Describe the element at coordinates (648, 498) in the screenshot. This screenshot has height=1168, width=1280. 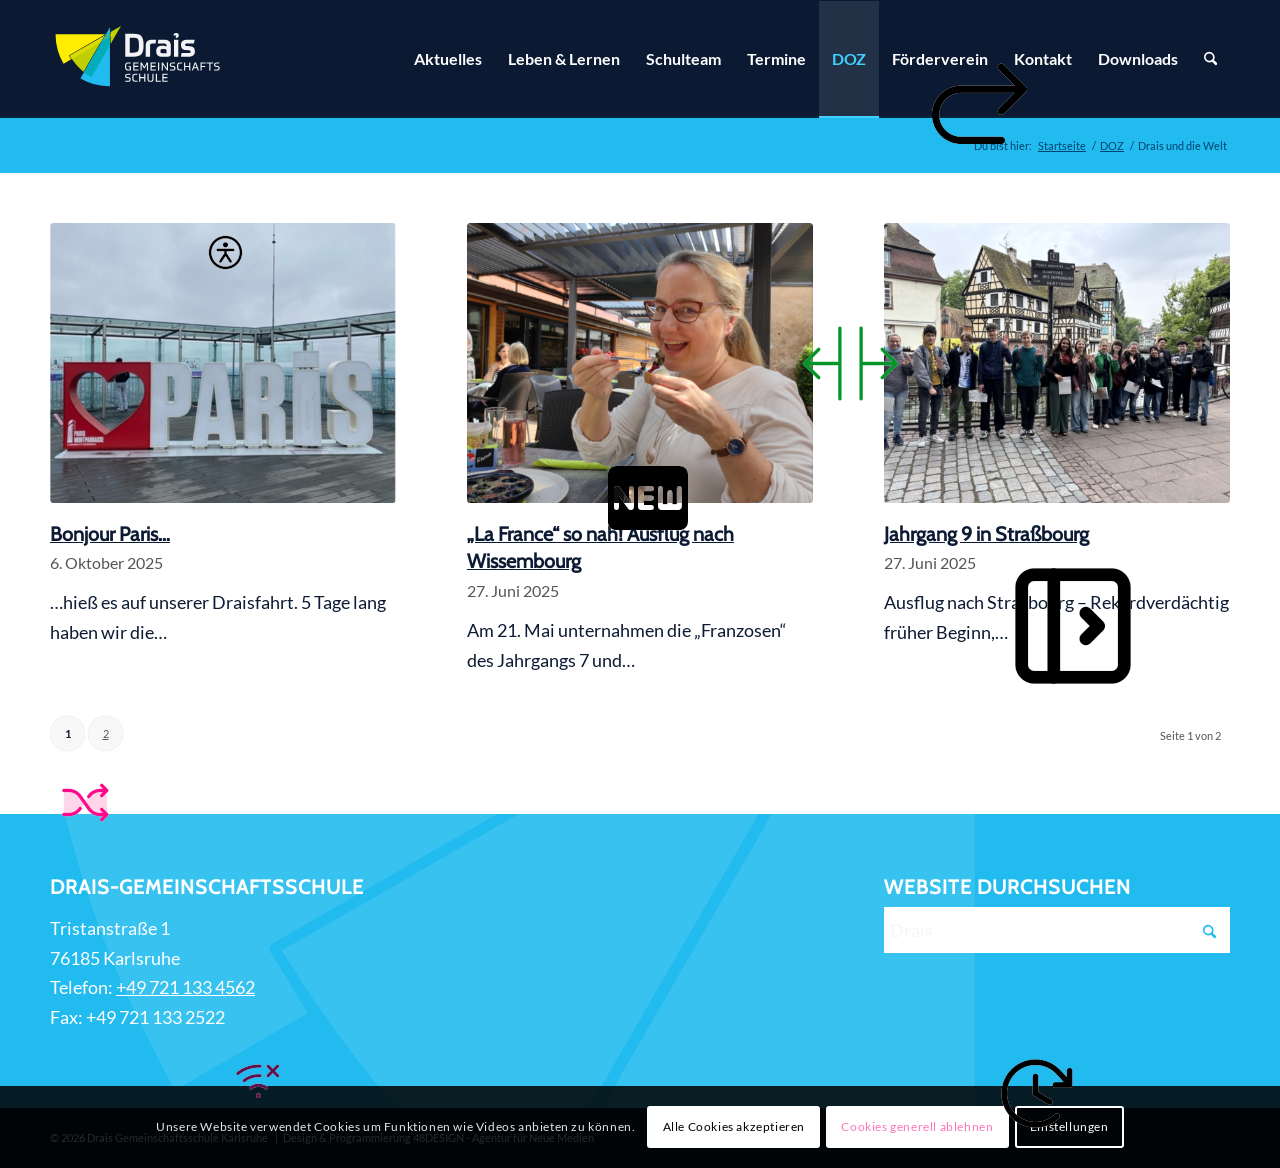
I see `indicates new content or recently added items` at that location.